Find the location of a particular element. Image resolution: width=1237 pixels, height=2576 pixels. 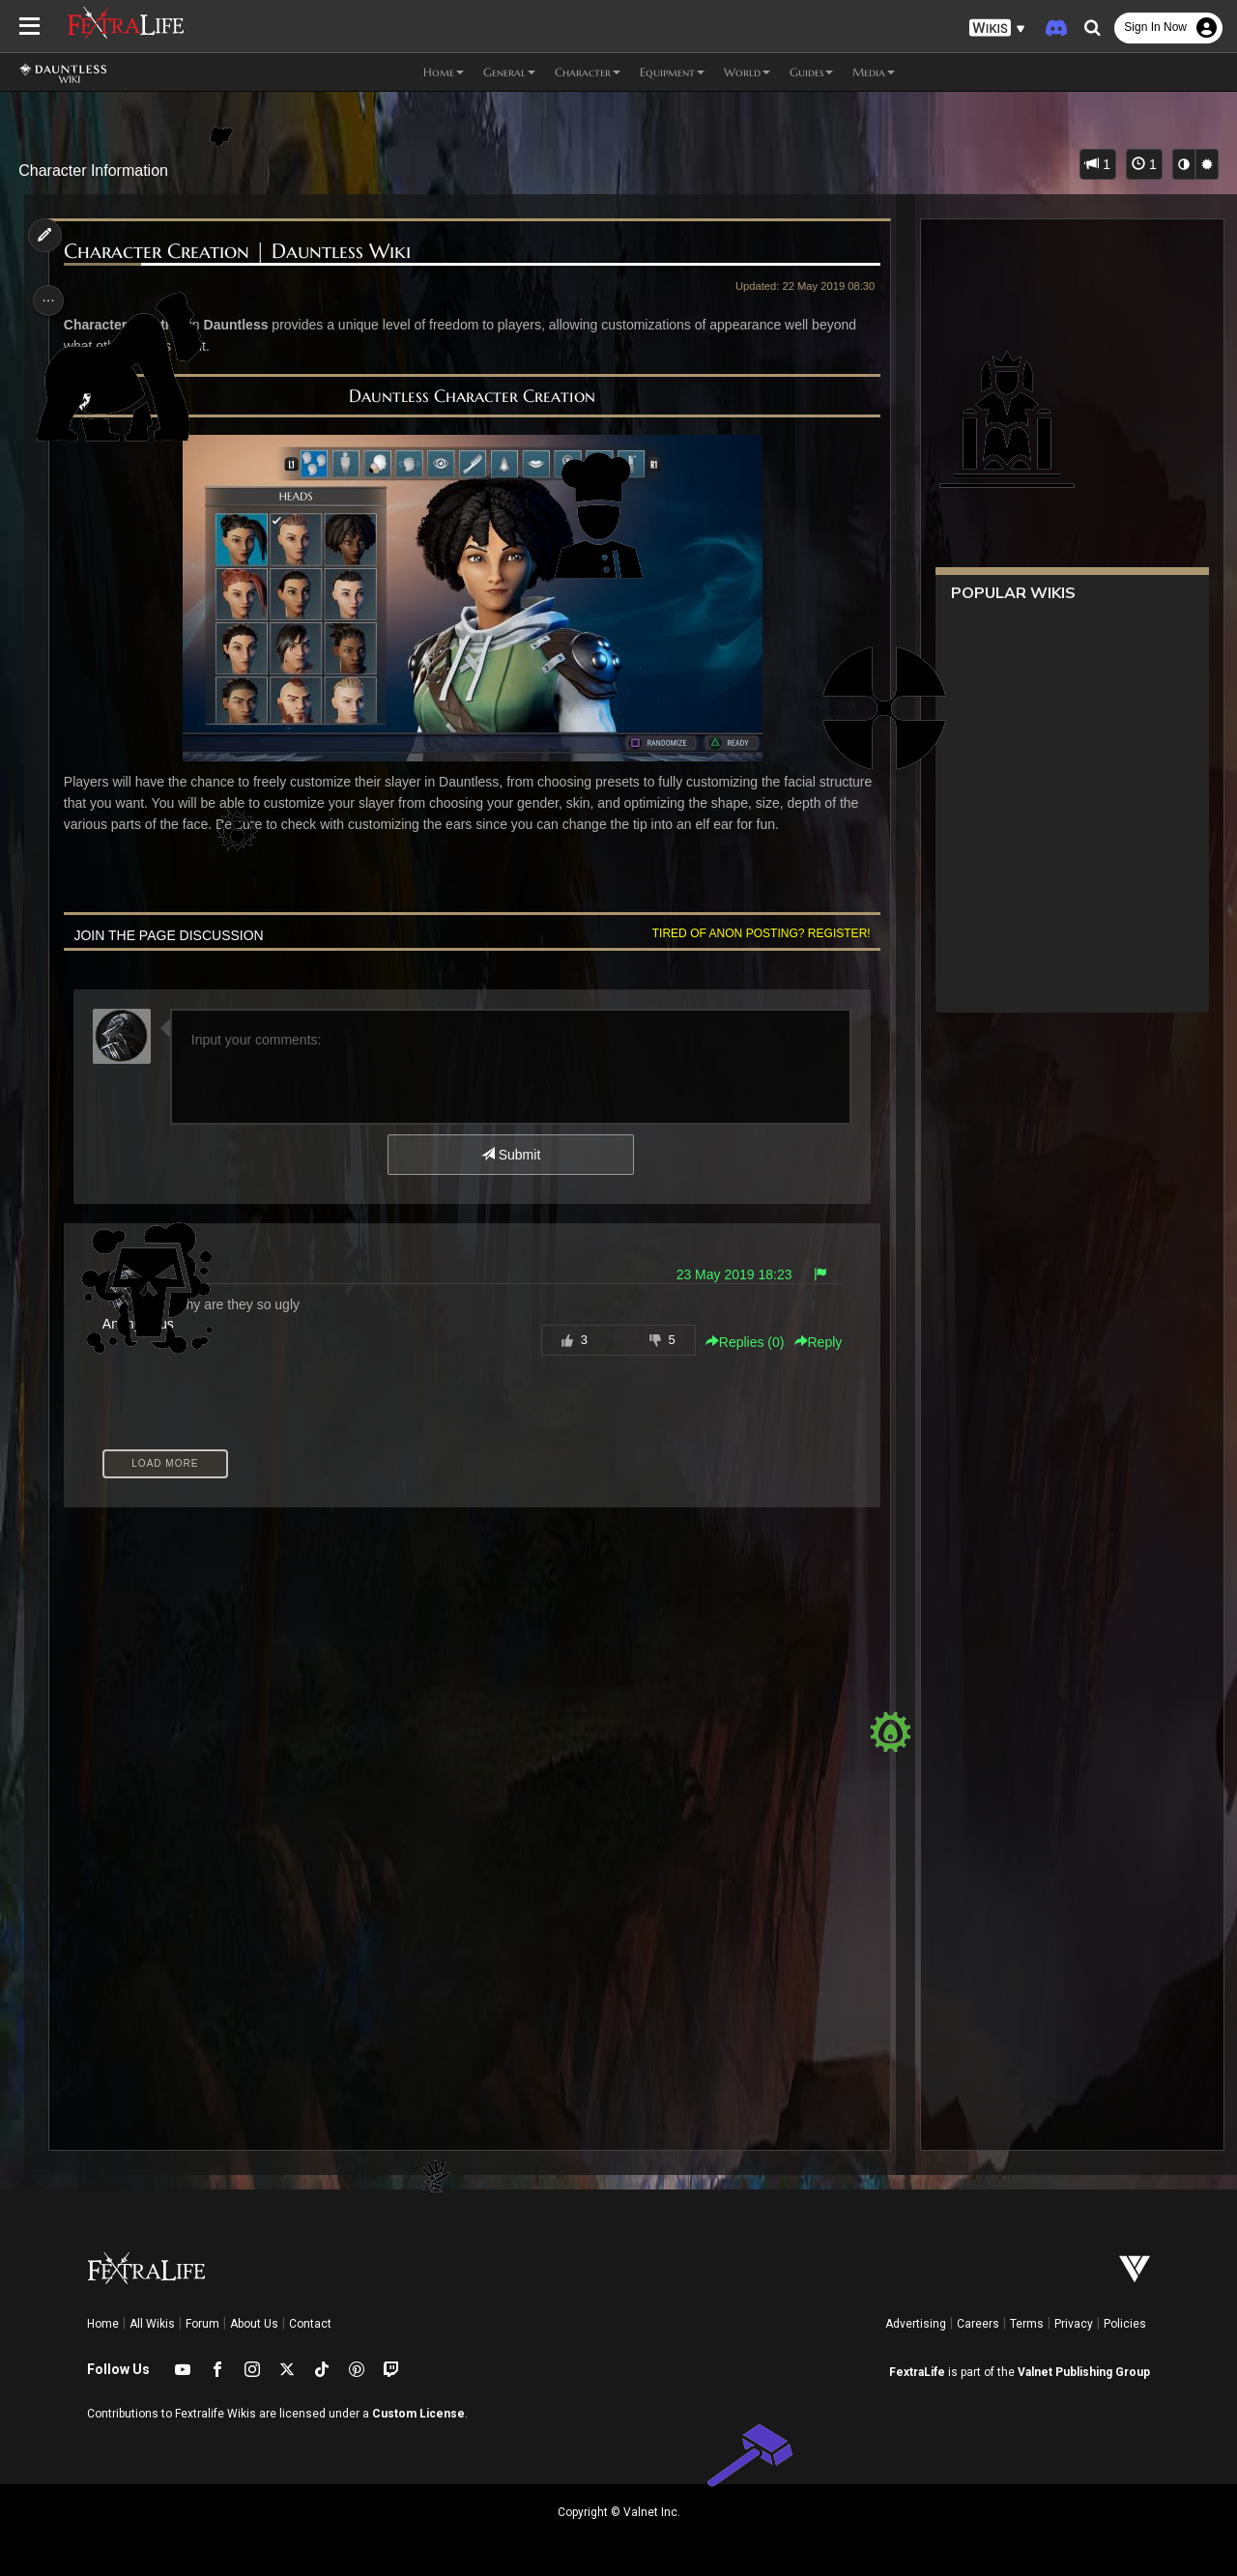

access first aid or injury reporting is located at coordinates (436, 2176).